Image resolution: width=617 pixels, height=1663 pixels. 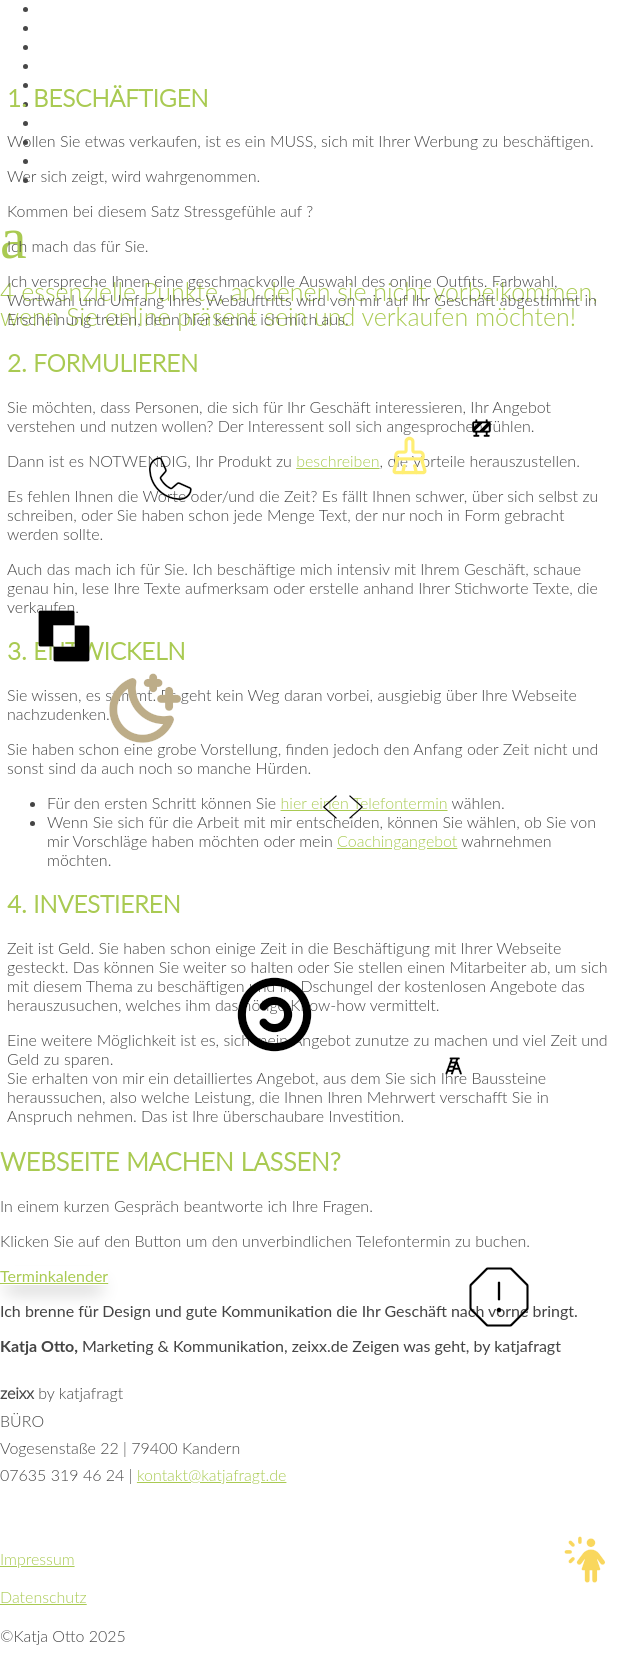 What do you see at coordinates (343, 807) in the screenshot?
I see `view or edit source code` at bounding box center [343, 807].